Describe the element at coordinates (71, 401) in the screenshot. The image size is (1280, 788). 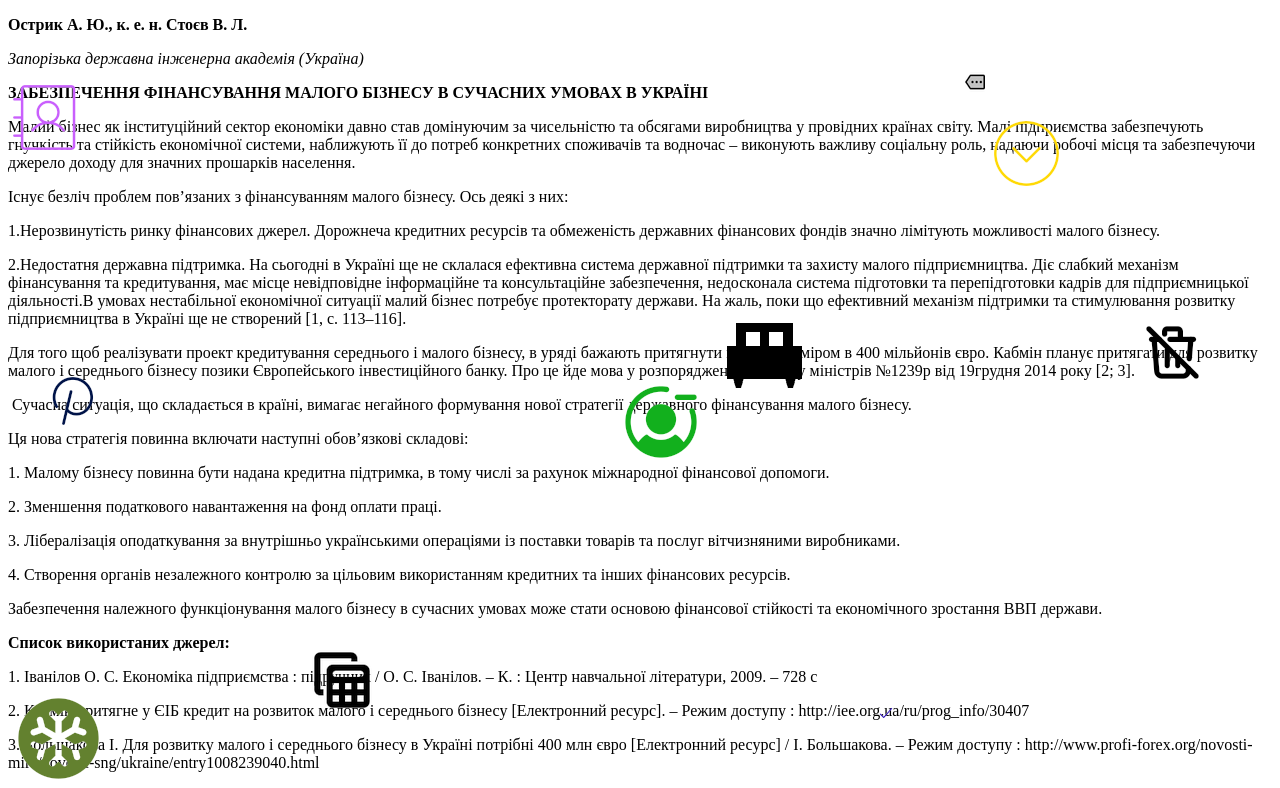
I see `open Pinterest app` at that location.